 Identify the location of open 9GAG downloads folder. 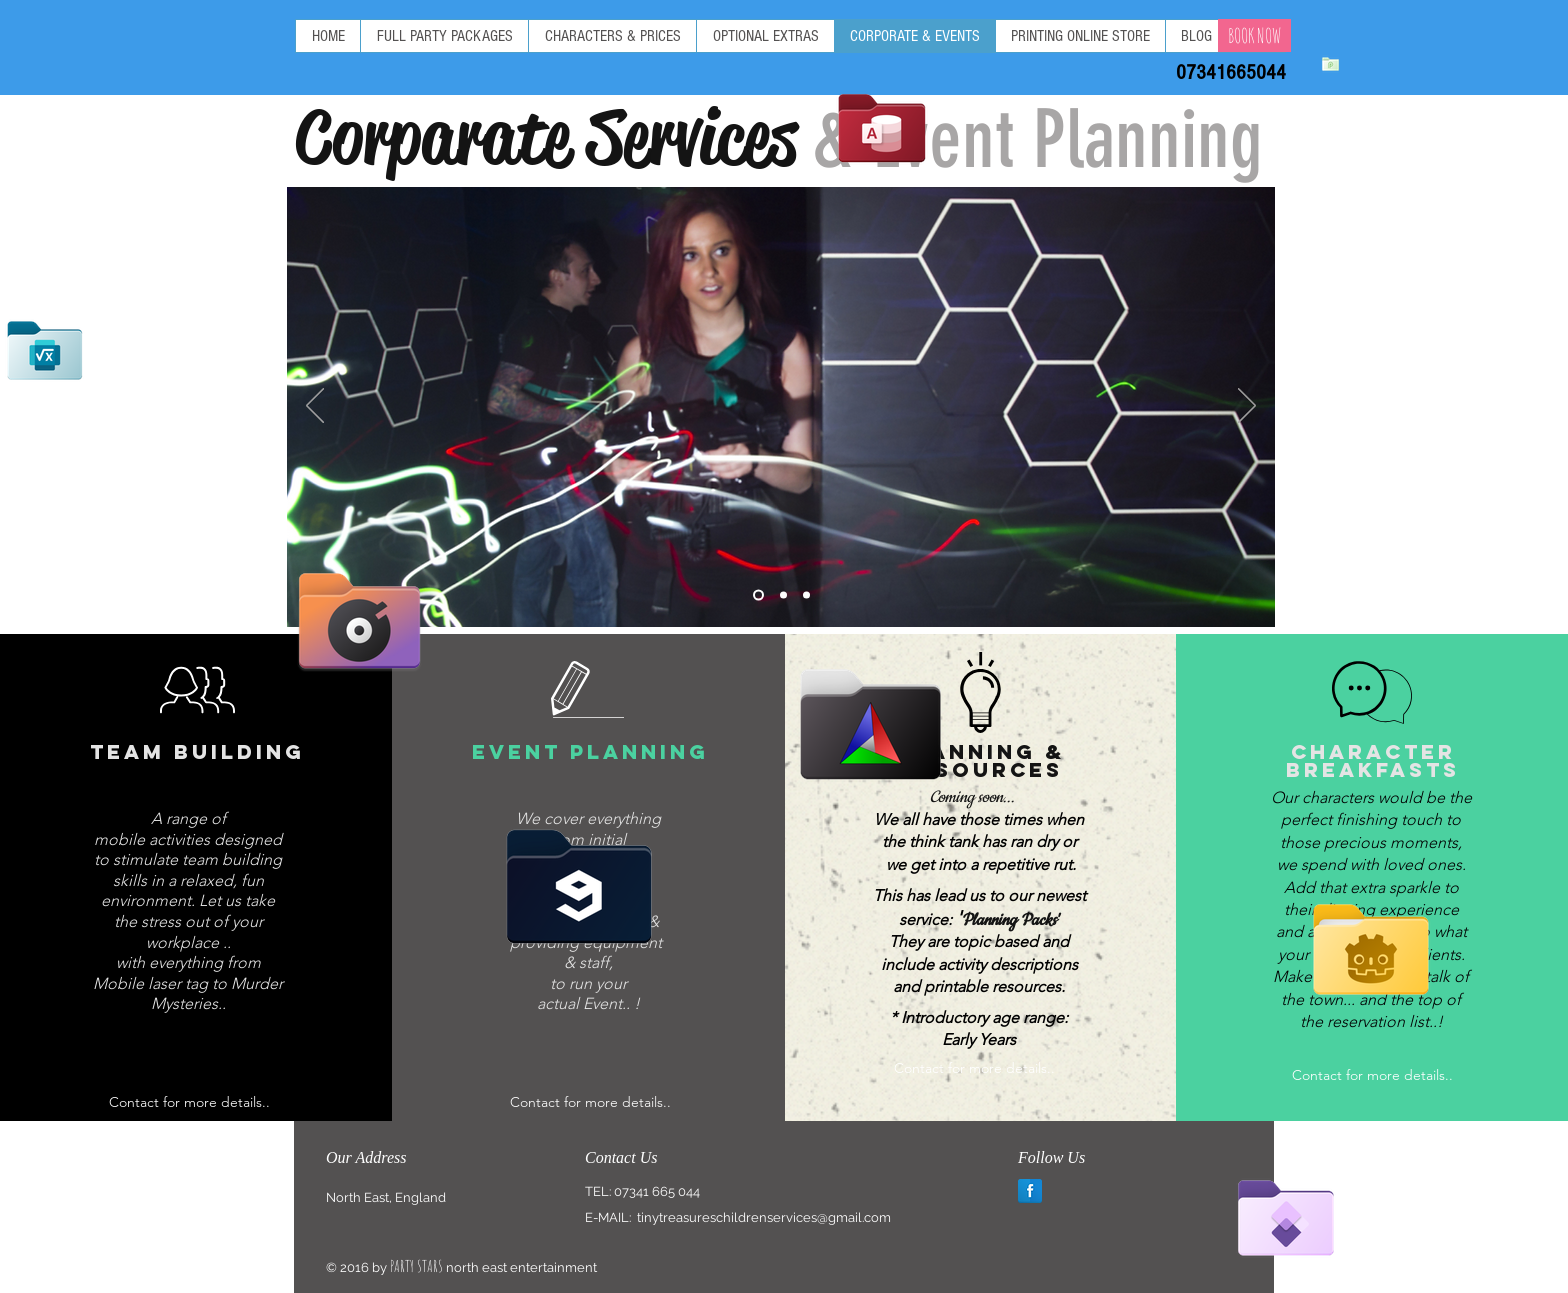
(578, 890).